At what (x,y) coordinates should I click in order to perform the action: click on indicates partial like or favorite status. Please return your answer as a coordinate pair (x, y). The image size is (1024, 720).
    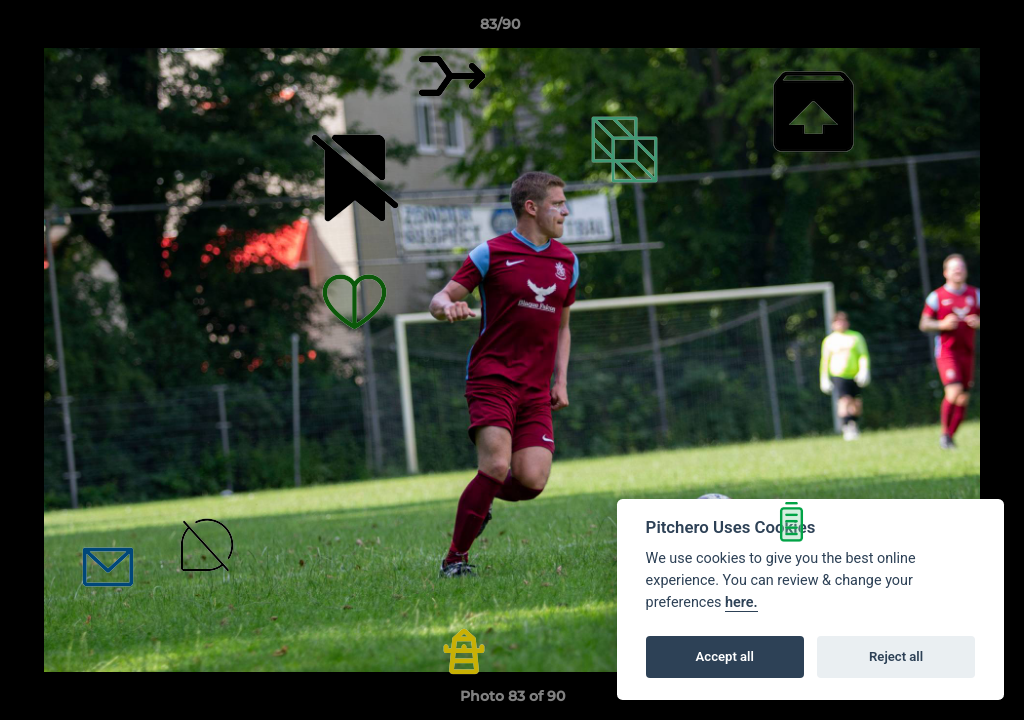
    Looking at the image, I should click on (354, 299).